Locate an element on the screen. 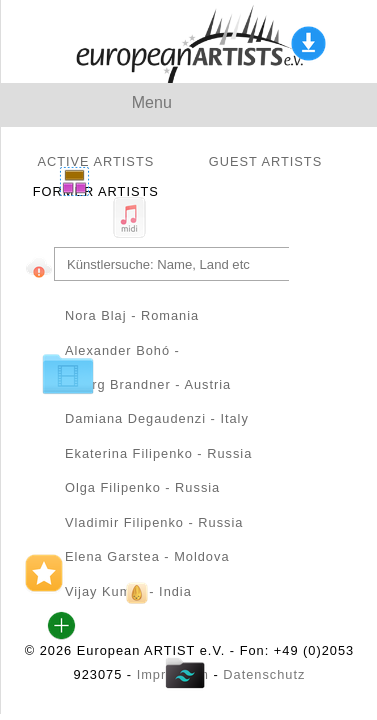 This screenshot has height=720, width=377. indicates a downloaded or downloading file is located at coordinates (308, 43).